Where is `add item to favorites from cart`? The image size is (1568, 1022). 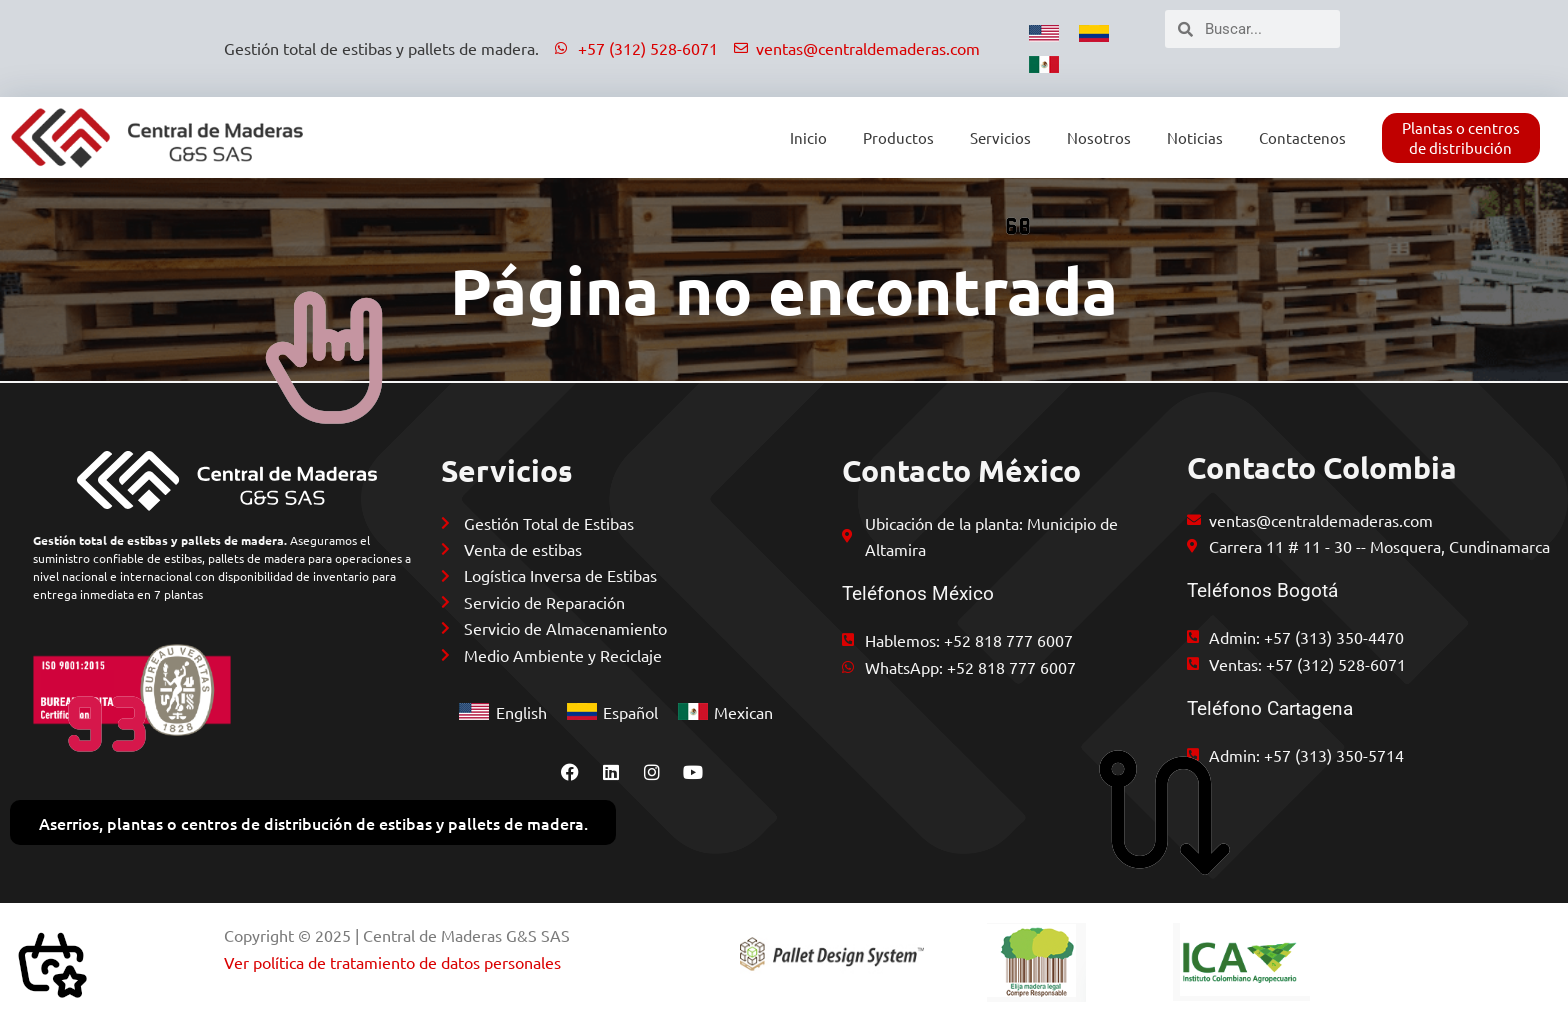
add item to favorites from cart is located at coordinates (51, 962).